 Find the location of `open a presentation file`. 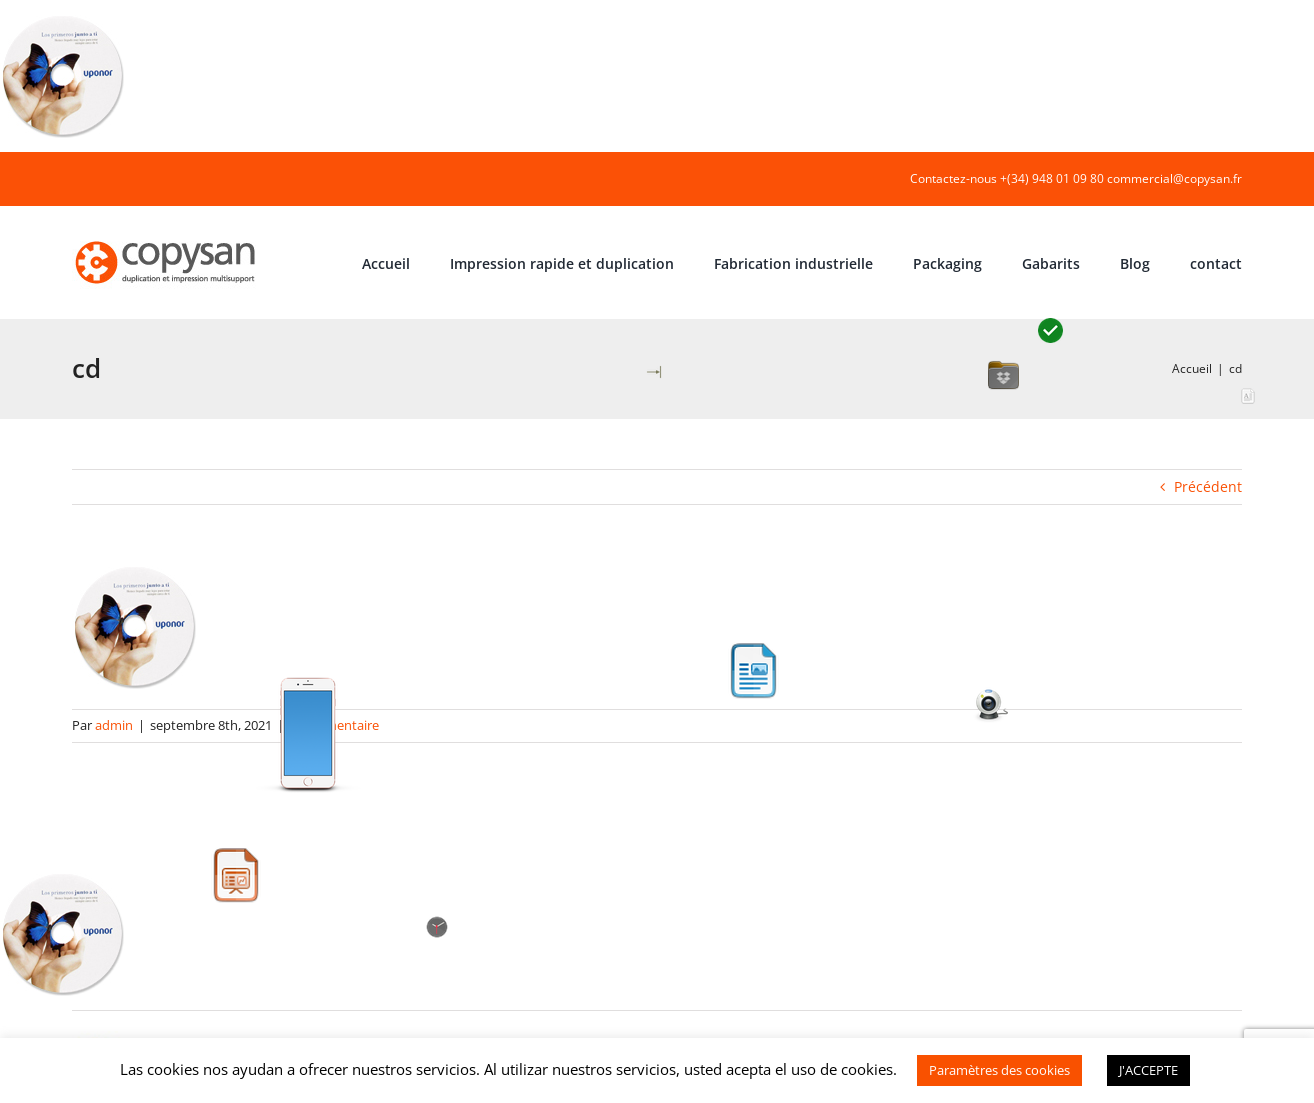

open a presentation file is located at coordinates (236, 875).